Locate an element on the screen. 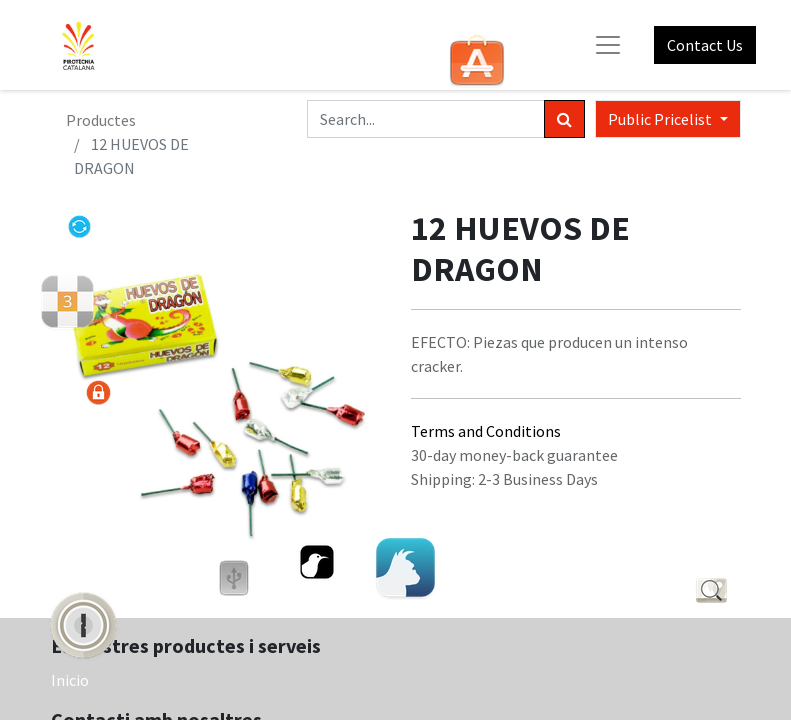 Image resolution: width=791 pixels, height=720 pixels. dropbox is currently syncing files is located at coordinates (79, 226).